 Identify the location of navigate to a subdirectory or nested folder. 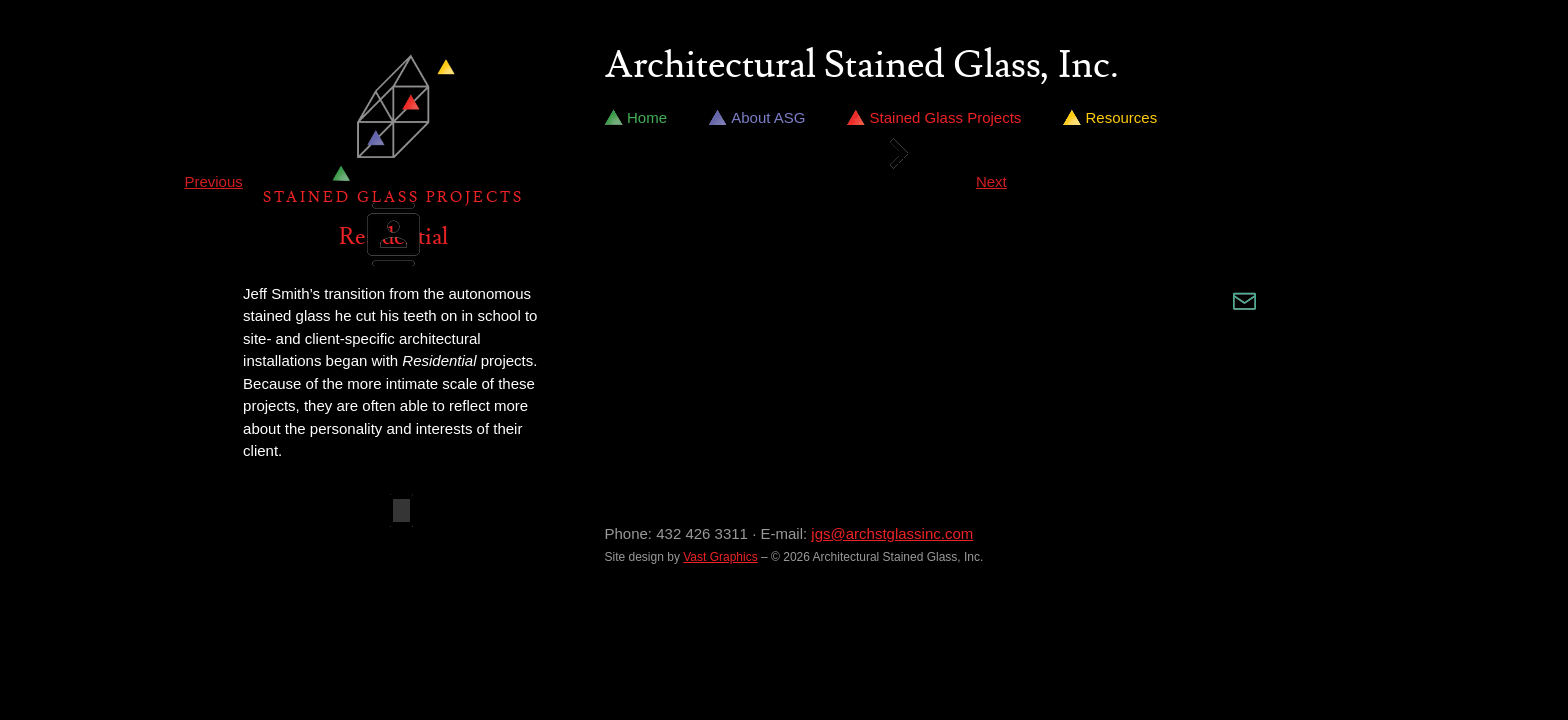
(891, 146).